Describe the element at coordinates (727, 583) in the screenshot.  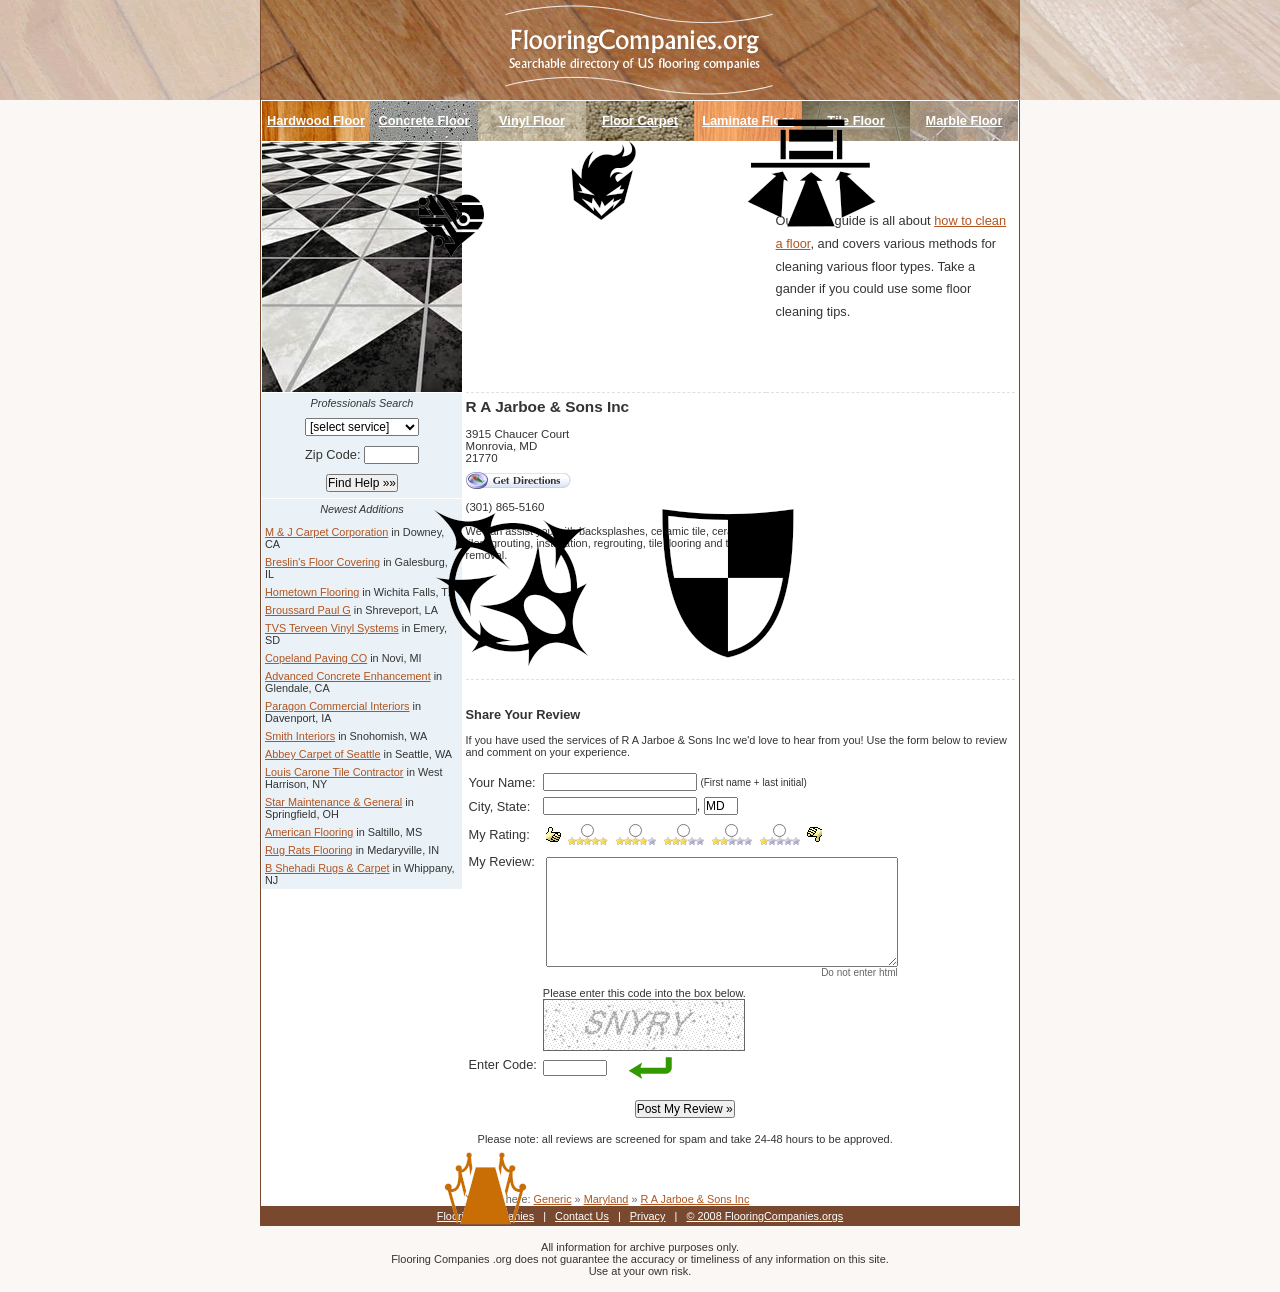
I see `indicates verified or protected status` at that location.